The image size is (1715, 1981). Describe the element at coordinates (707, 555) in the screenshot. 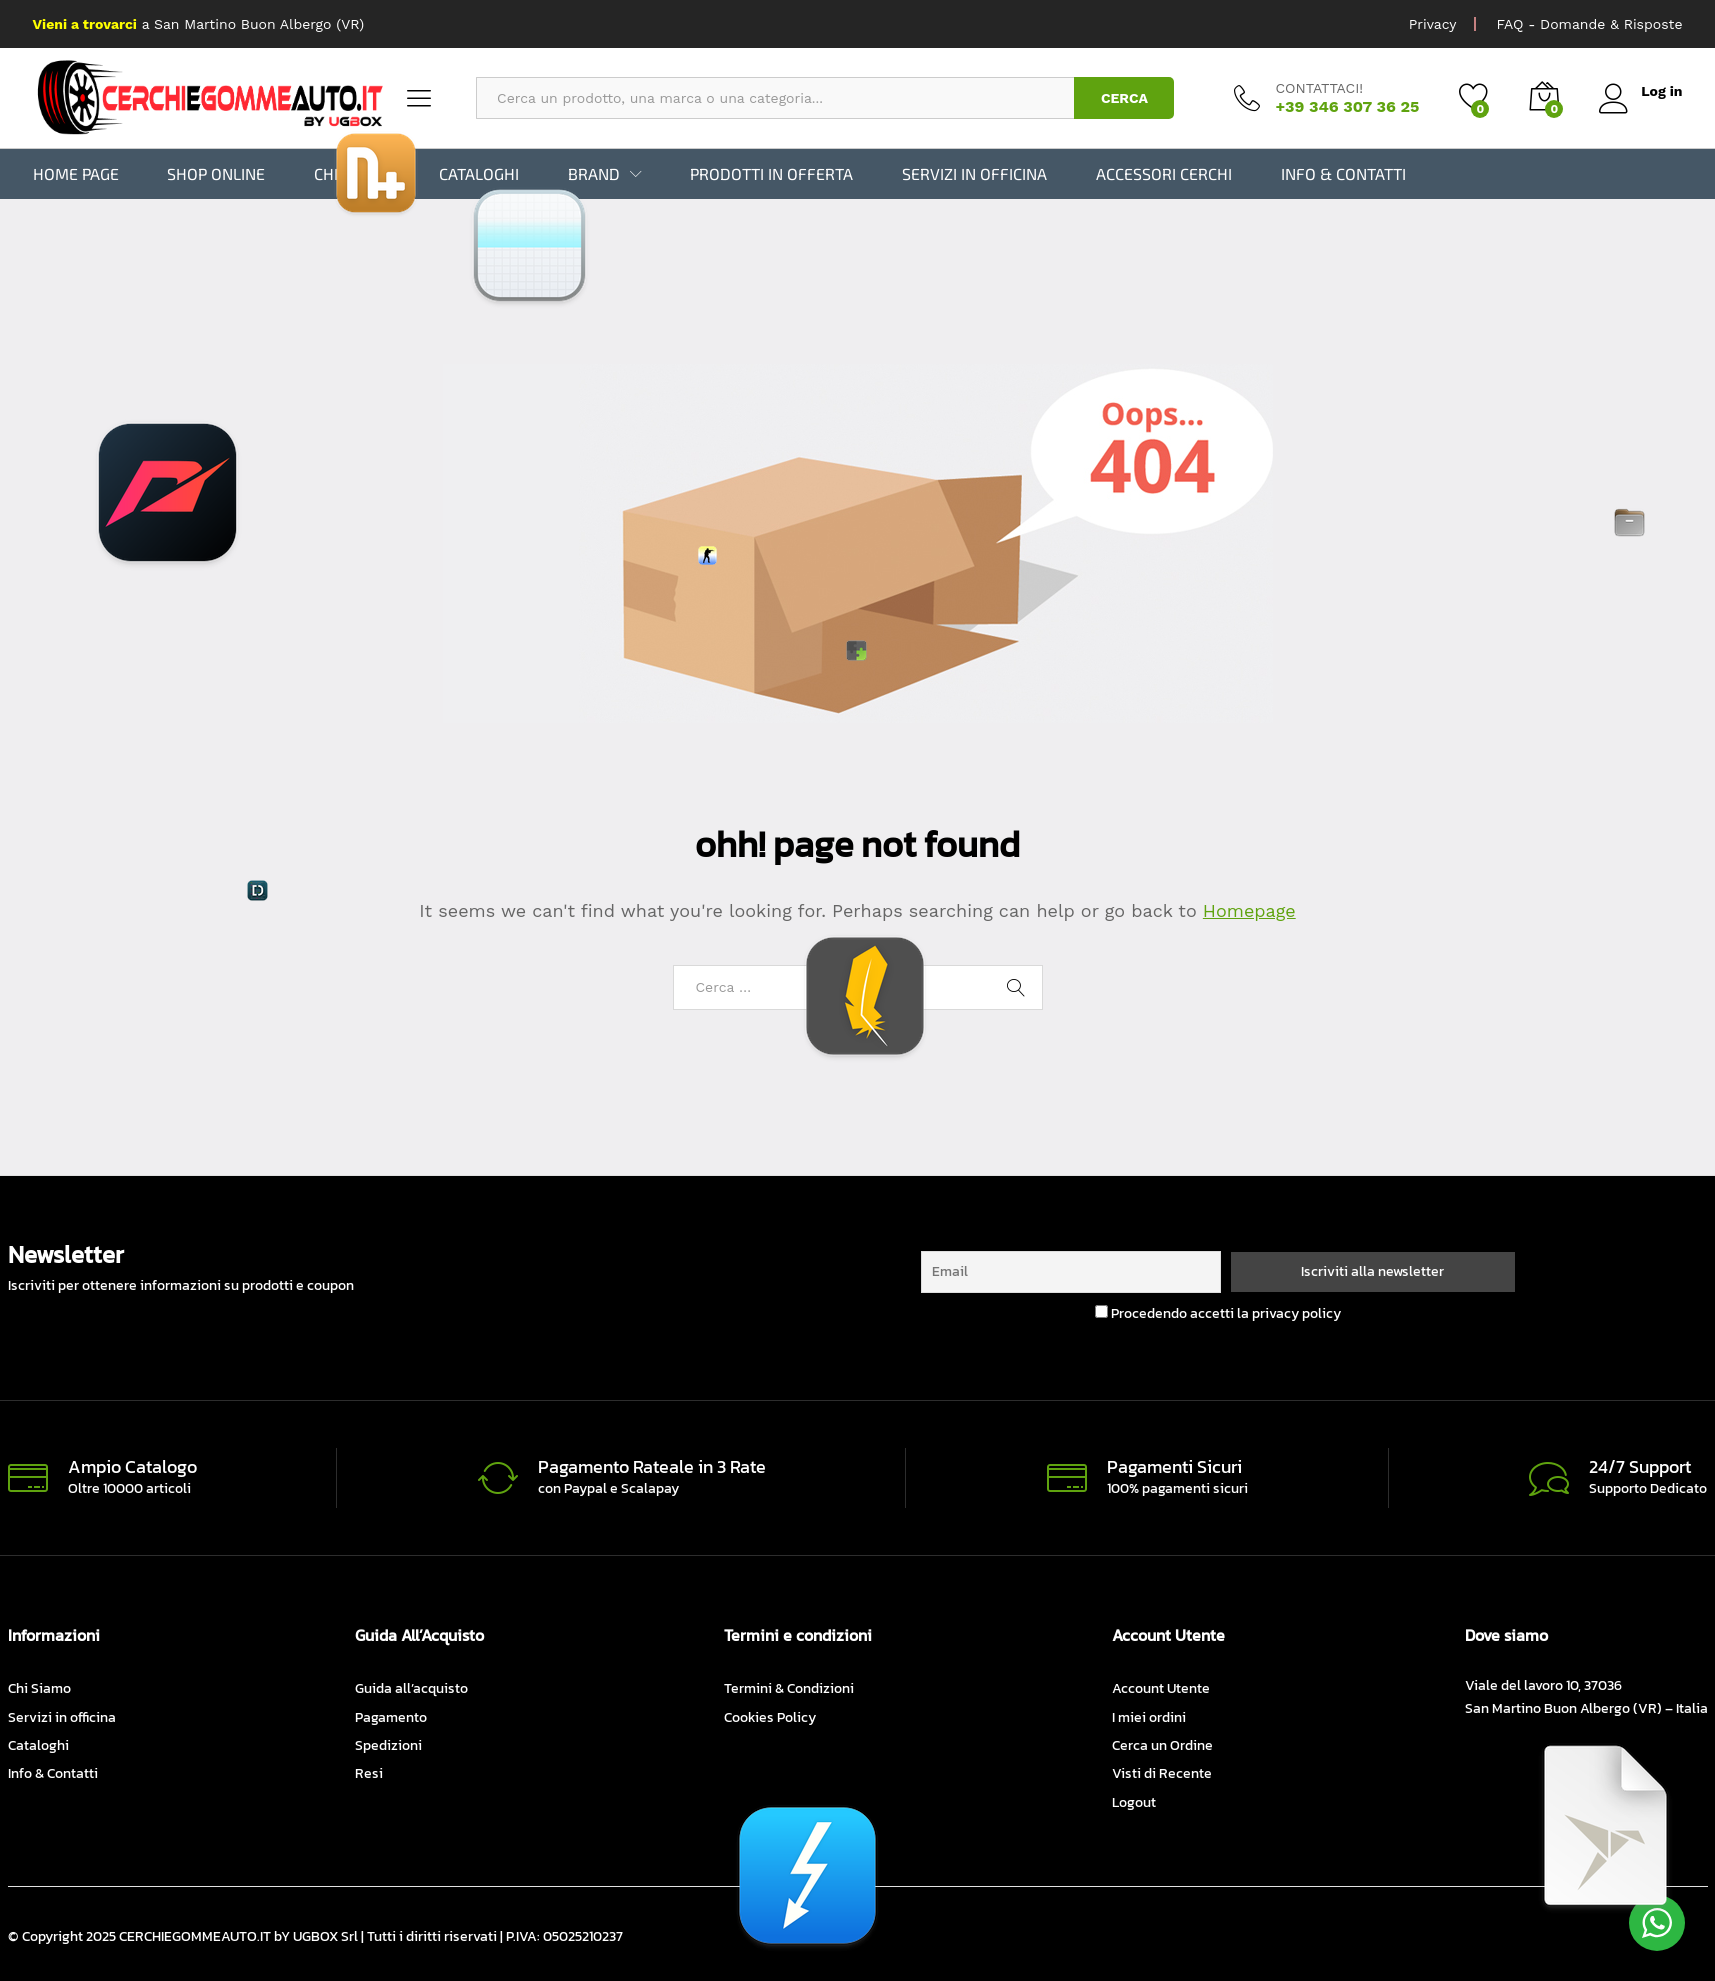

I see `launch counter-strike` at that location.